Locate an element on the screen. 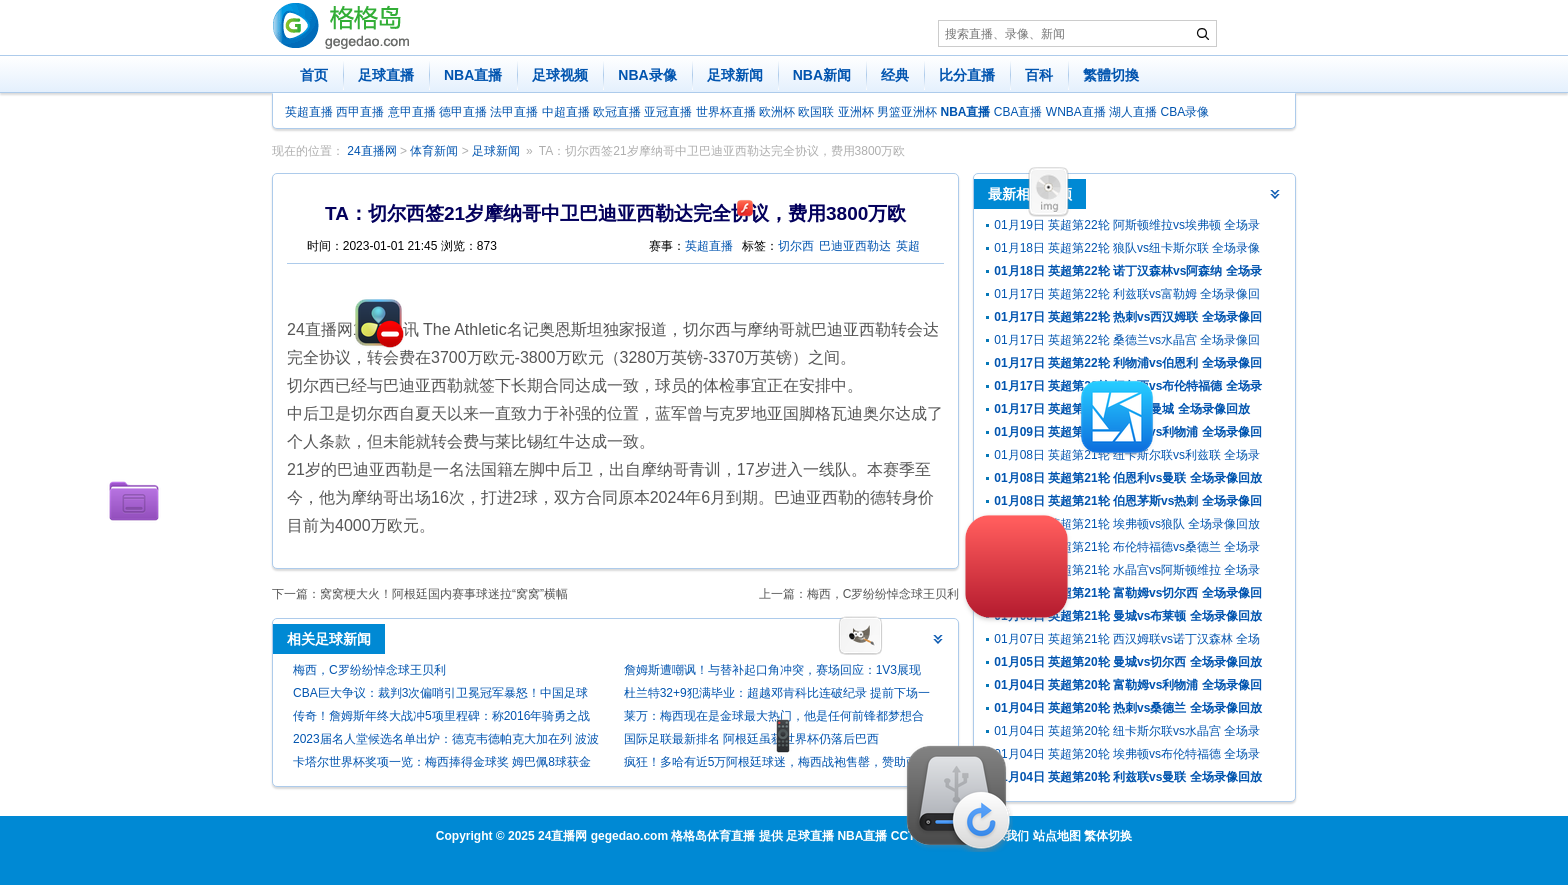 The image size is (1568, 885). uninstall DaVinci Resolve application is located at coordinates (378, 322).